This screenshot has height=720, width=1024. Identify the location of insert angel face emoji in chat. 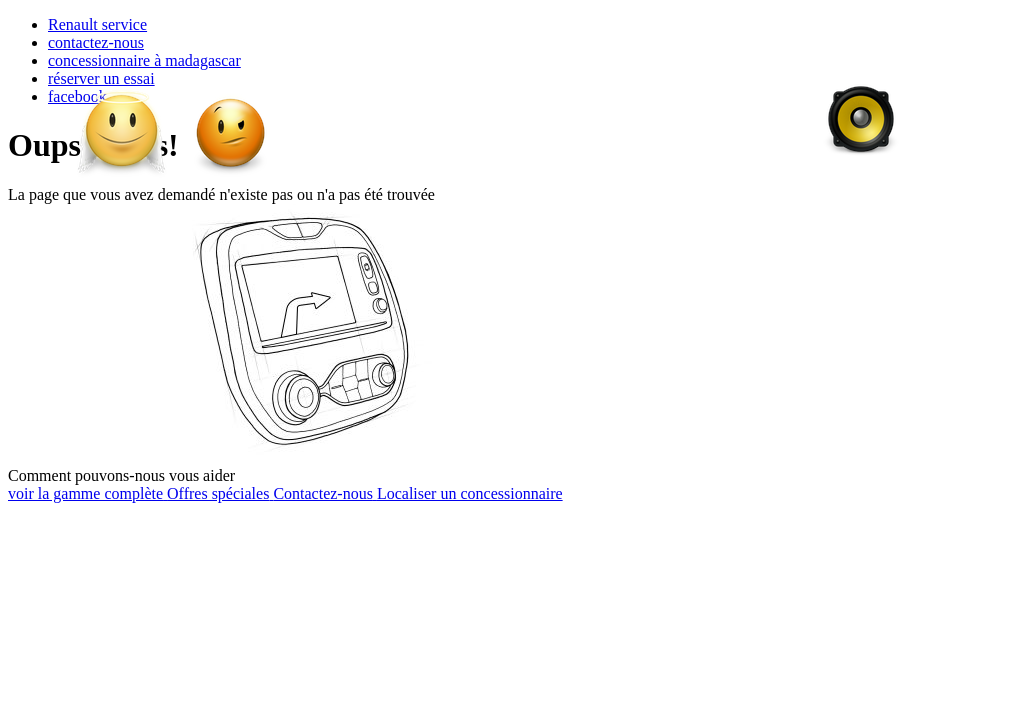
(122, 134).